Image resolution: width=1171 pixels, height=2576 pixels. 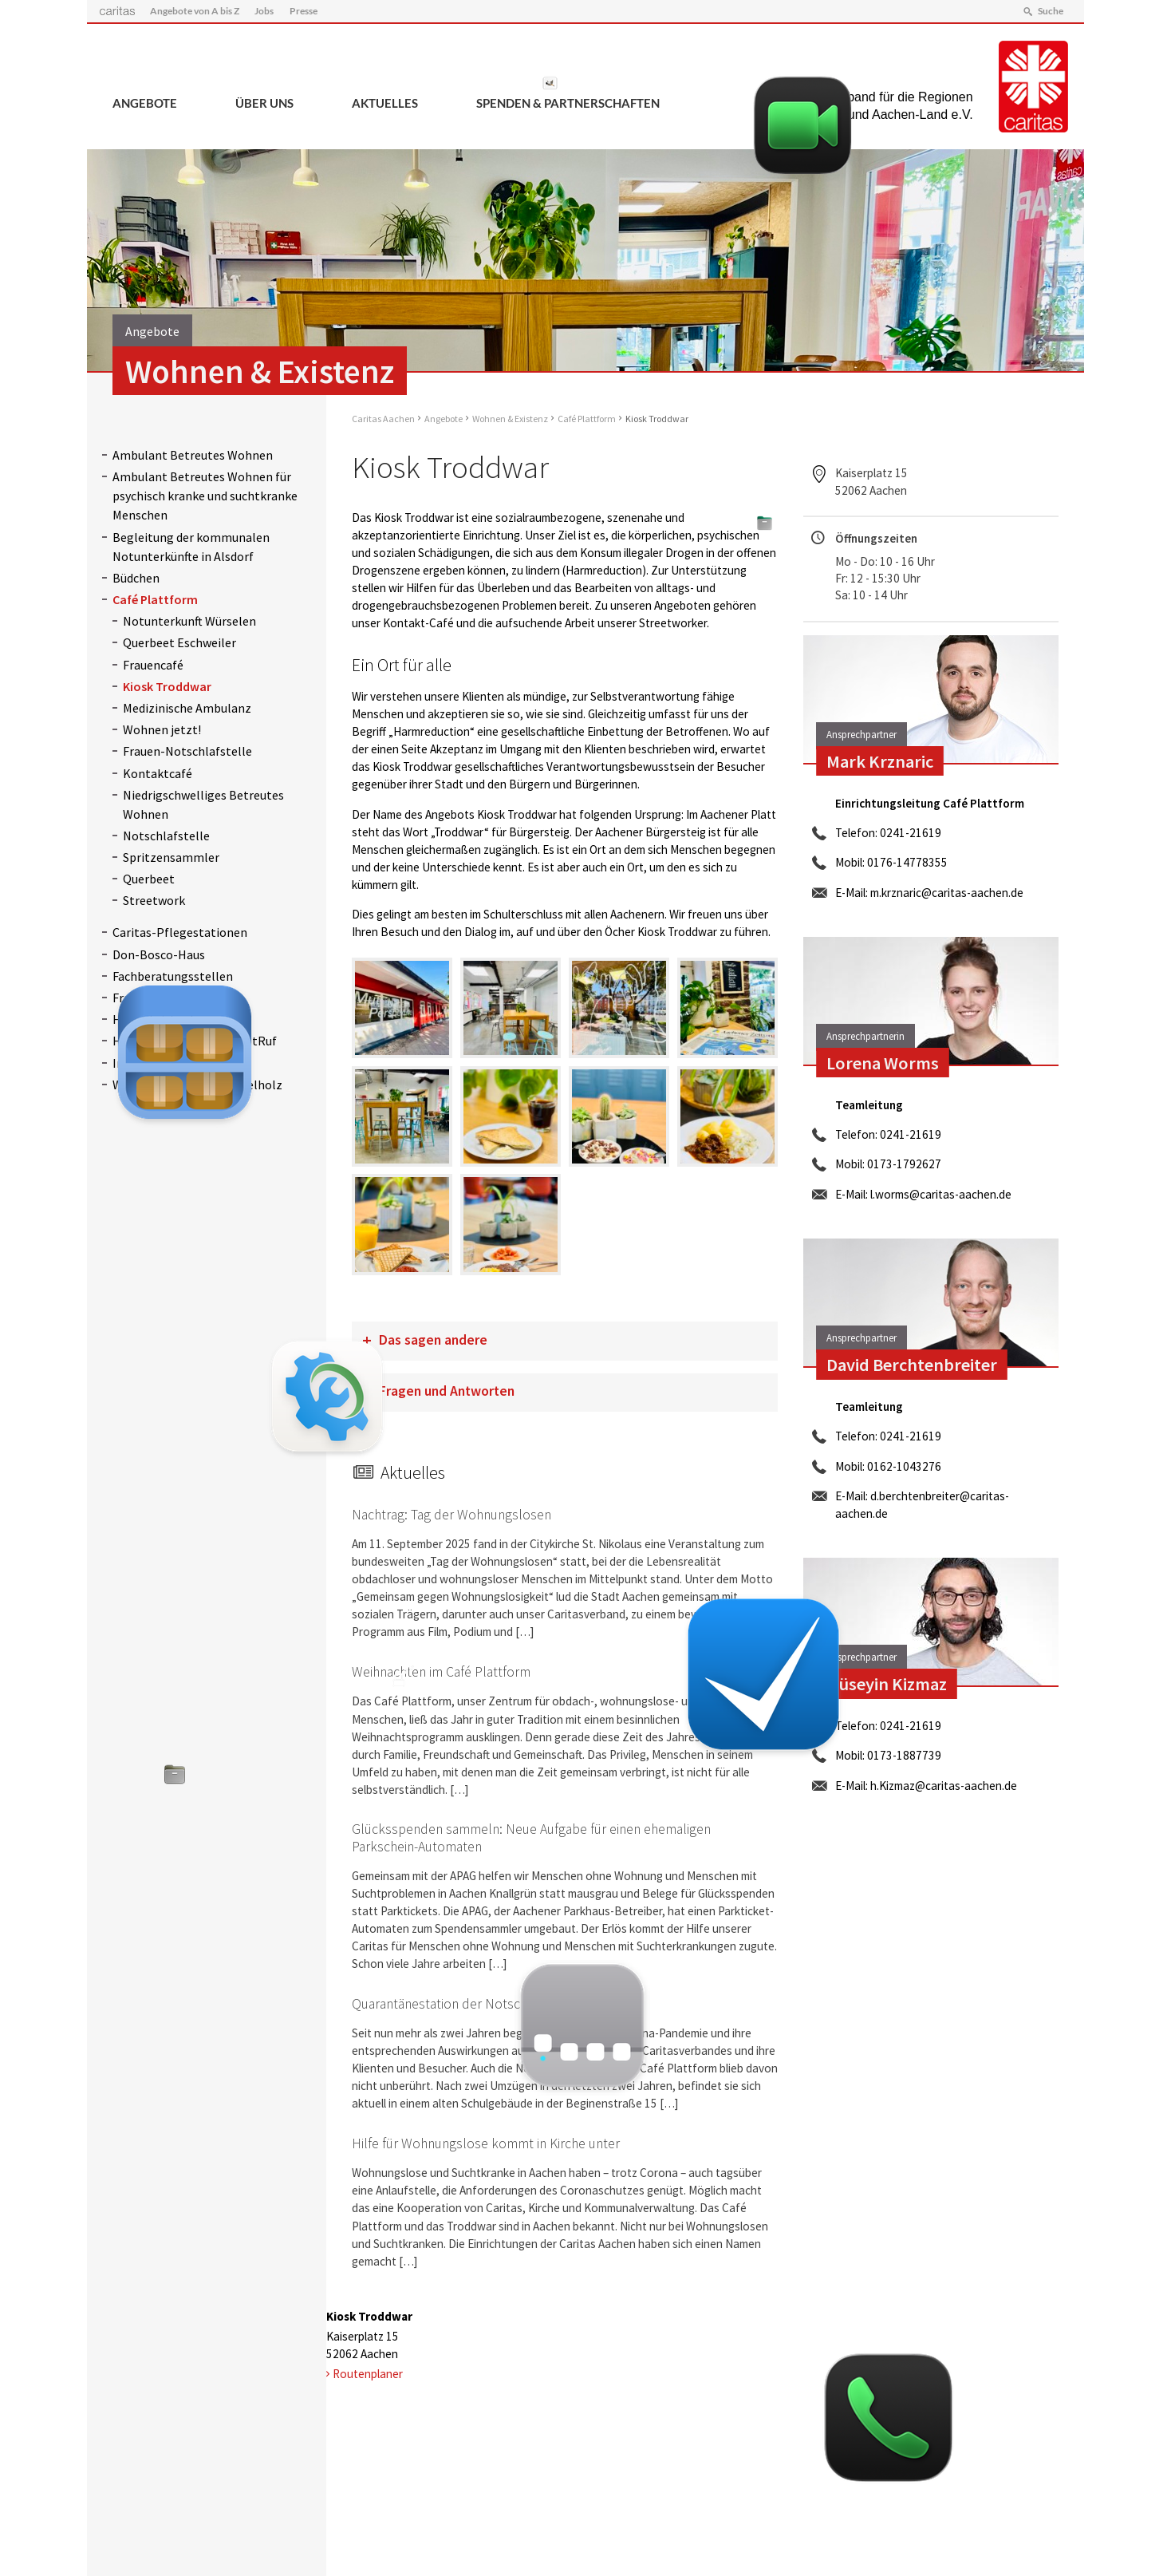 I want to click on open a GIMP project file, so click(x=550, y=82).